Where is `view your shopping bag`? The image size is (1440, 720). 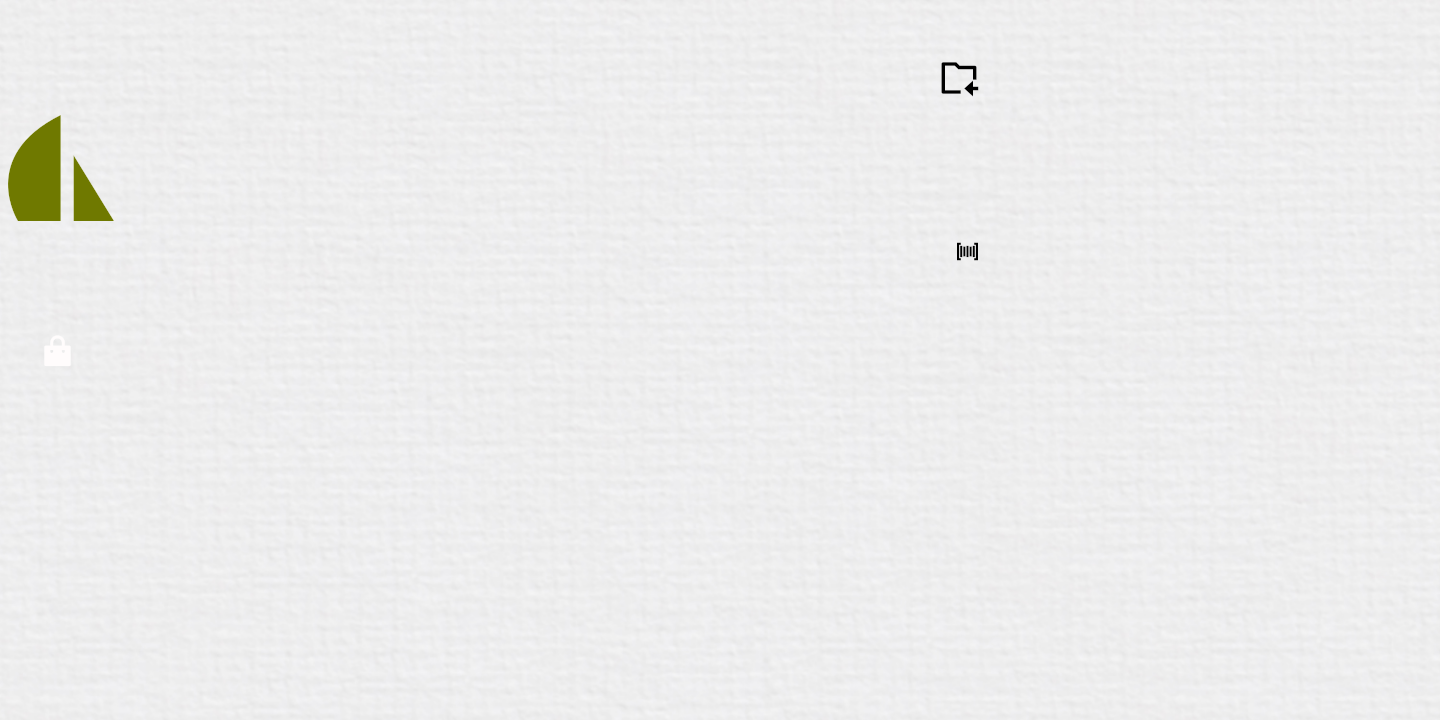
view your shopping bag is located at coordinates (57, 351).